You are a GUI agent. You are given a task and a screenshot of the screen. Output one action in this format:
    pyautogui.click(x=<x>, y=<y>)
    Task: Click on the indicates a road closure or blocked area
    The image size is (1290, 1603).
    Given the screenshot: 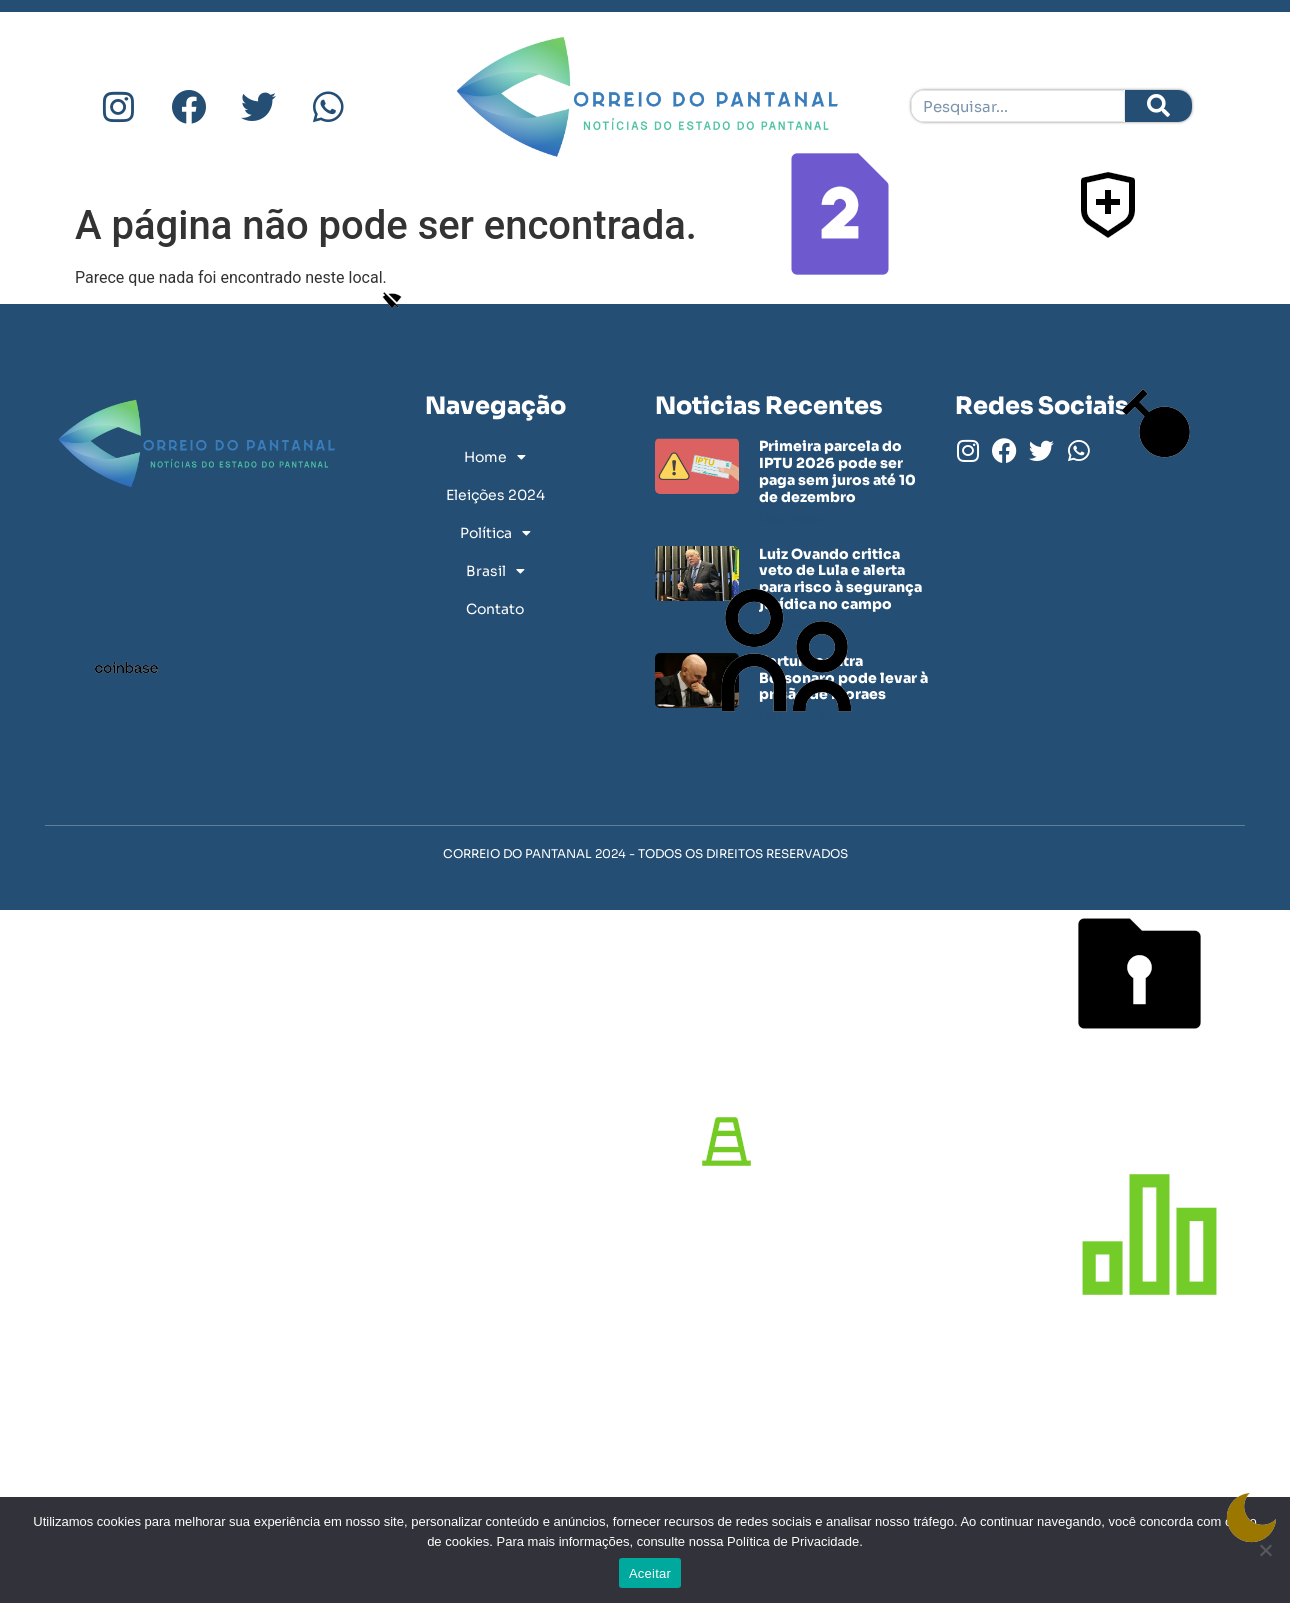 What is the action you would take?
    pyautogui.click(x=726, y=1141)
    